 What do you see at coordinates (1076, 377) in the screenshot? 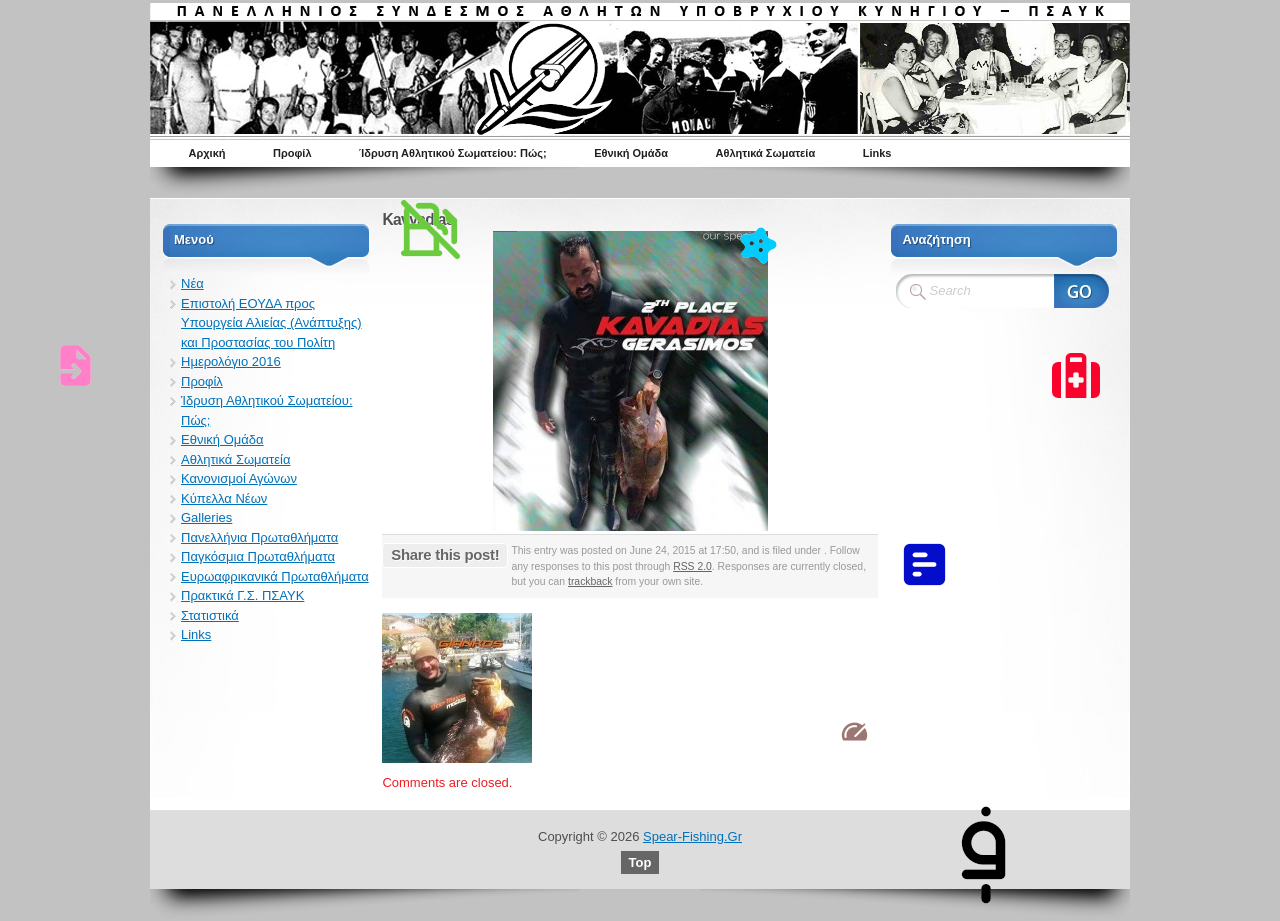
I see `access health or medical services` at bounding box center [1076, 377].